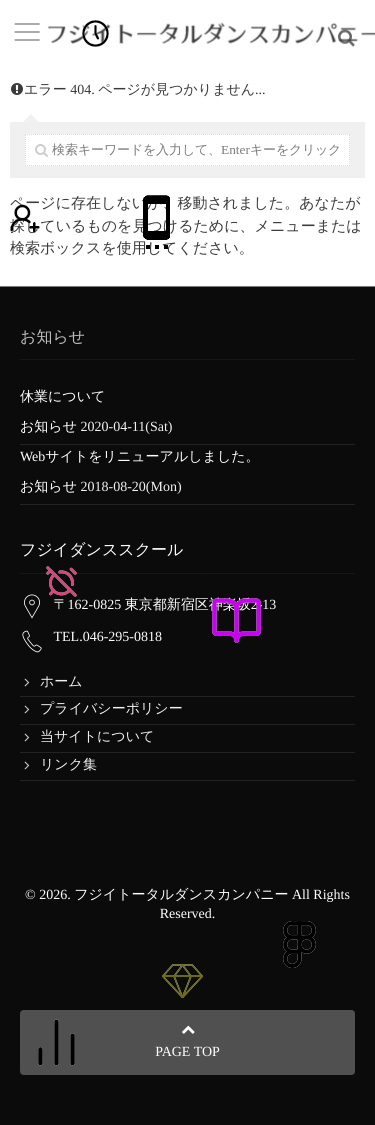  I want to click on open sketch design app, so click(182, 980).